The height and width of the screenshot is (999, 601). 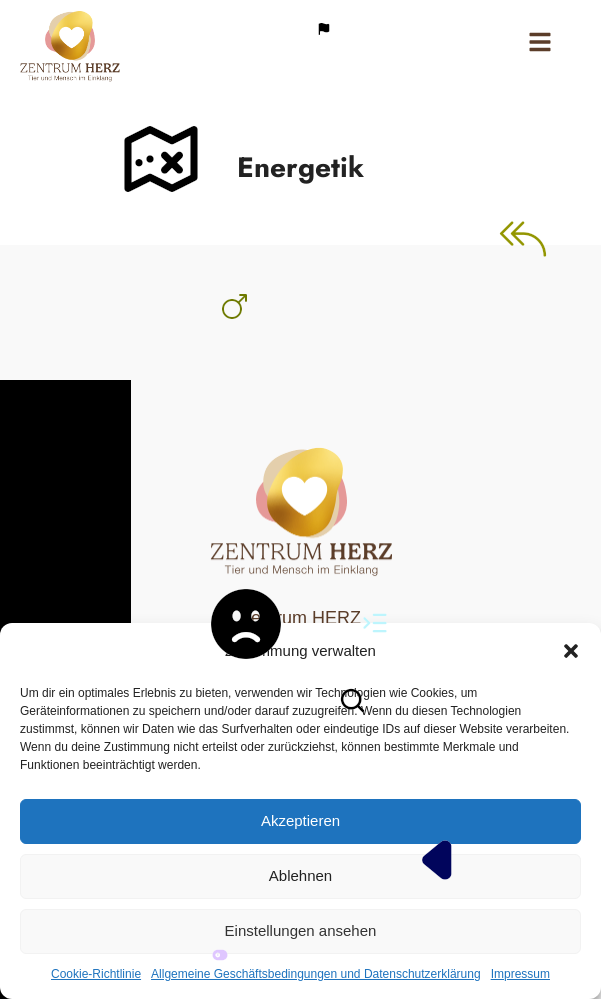 I want to click on increase list indentation, so click(x=375, y=623).